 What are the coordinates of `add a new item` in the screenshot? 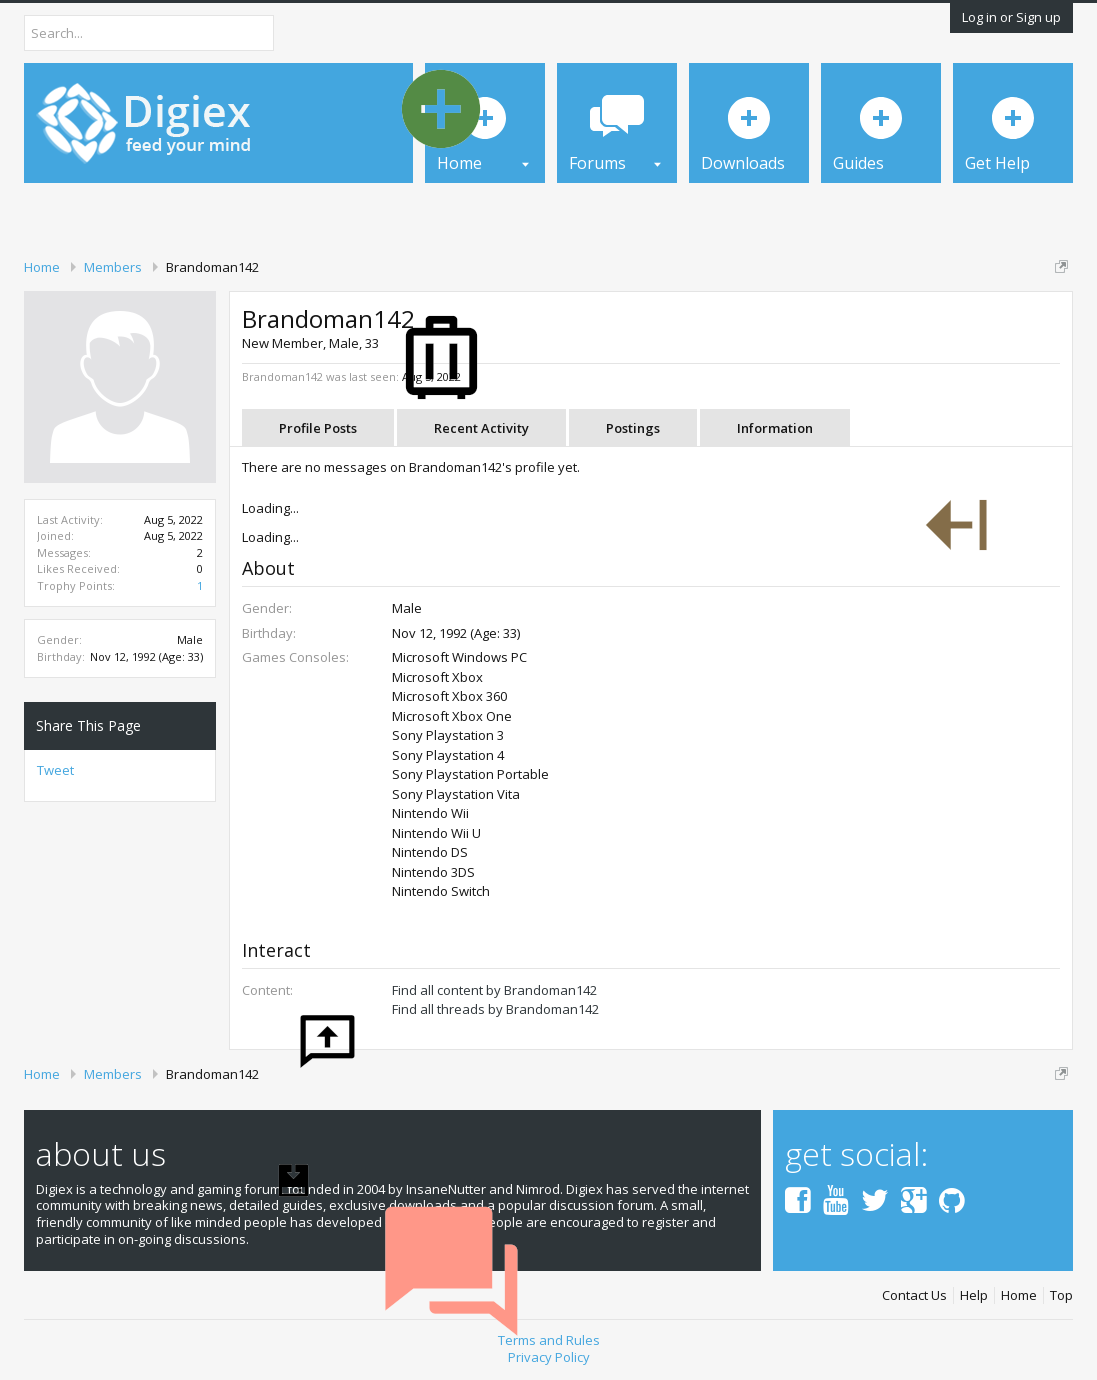 It's located at (441, 109).